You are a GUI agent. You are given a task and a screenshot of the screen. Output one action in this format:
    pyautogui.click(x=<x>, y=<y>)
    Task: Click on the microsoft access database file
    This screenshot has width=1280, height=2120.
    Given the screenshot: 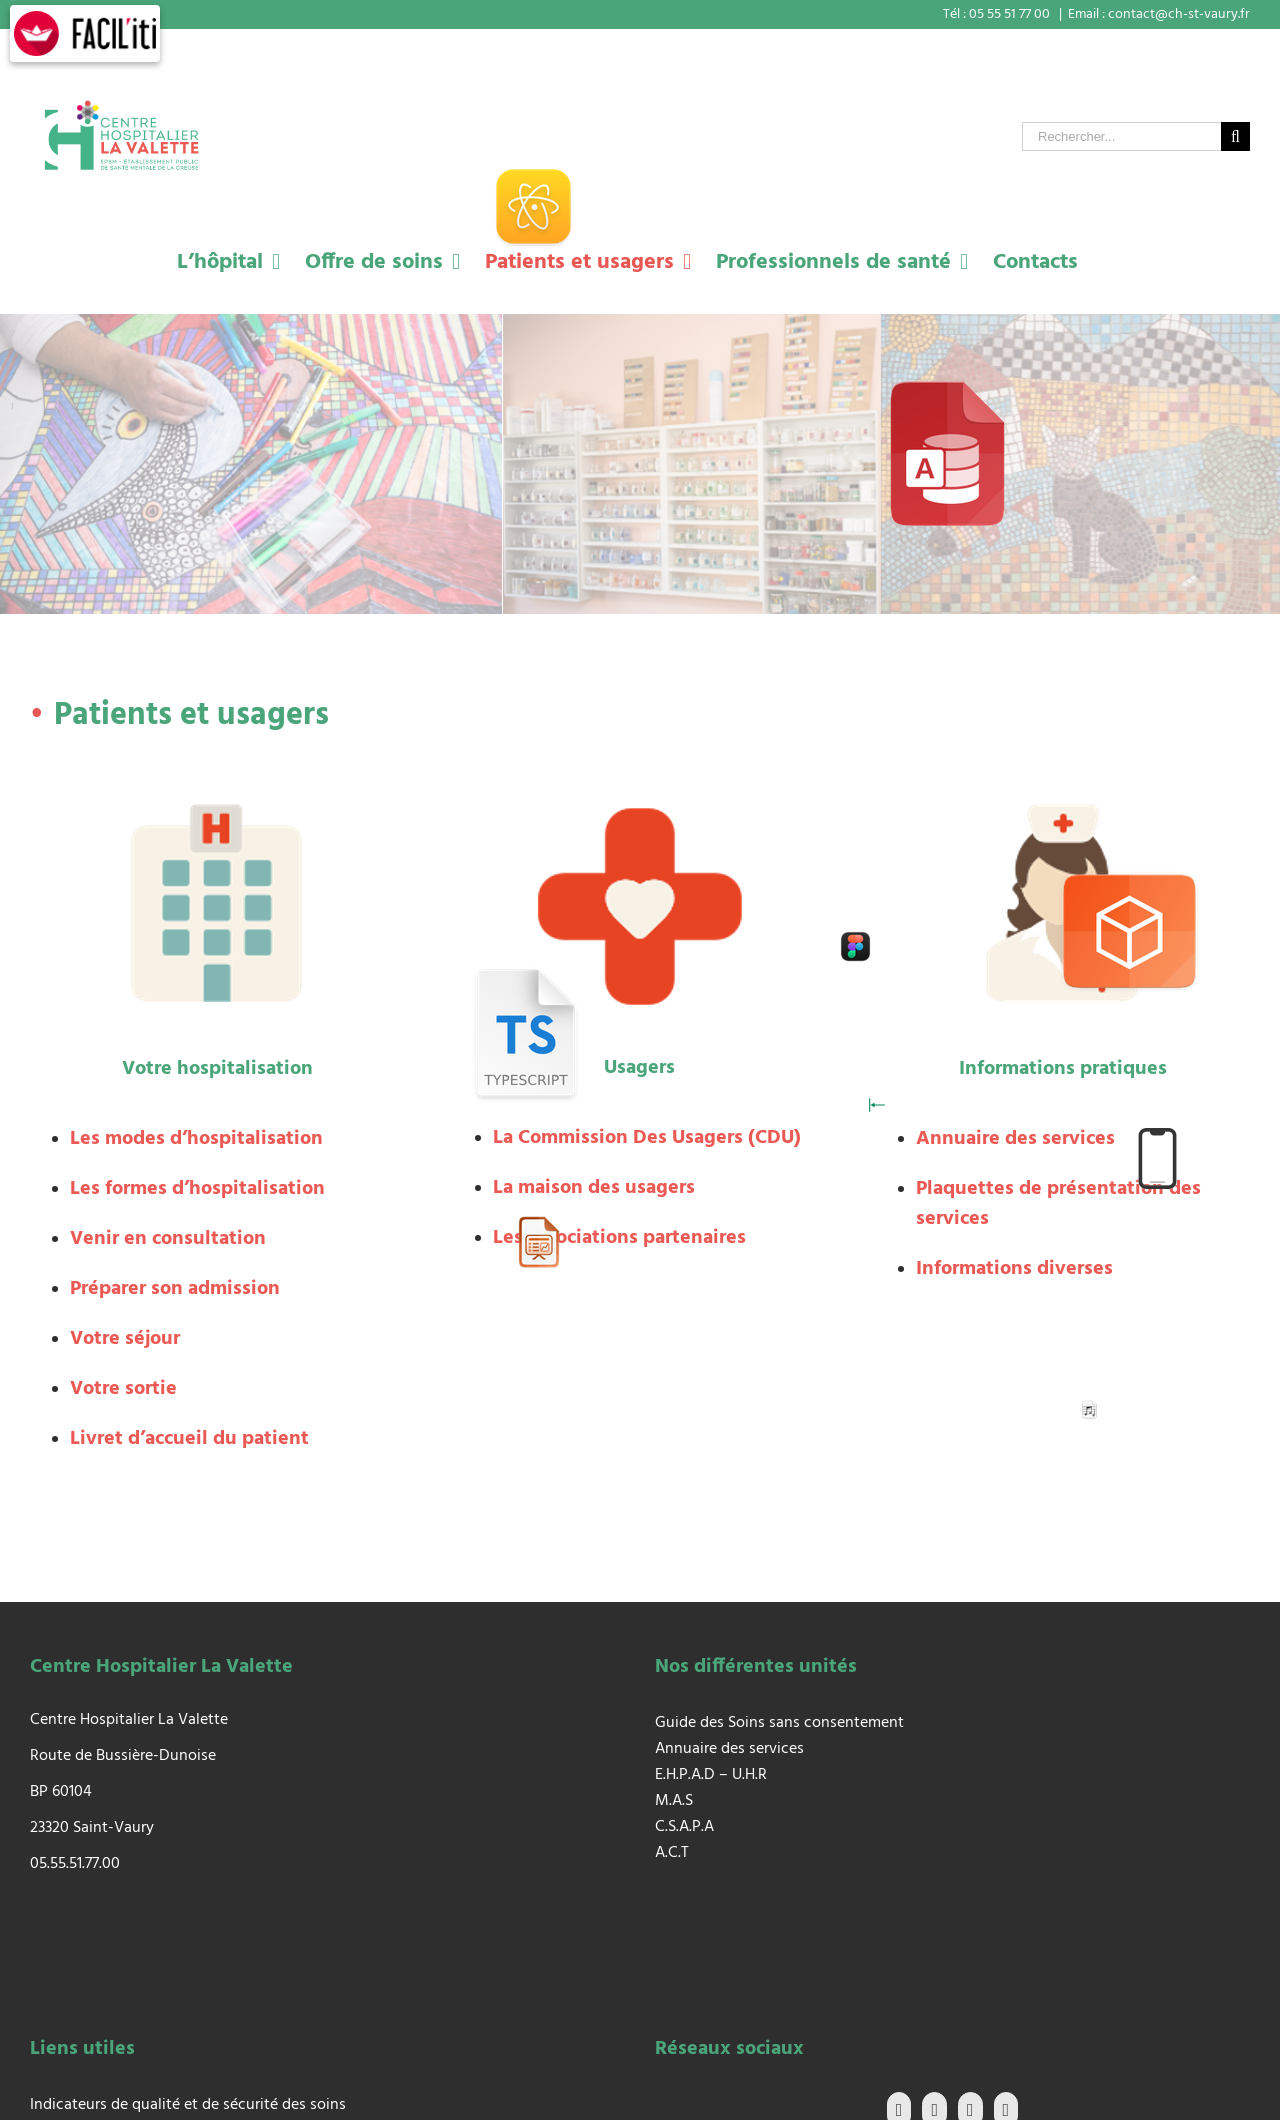 What is the action you would take?
    pyautogui.click(x=947, y=453)
    